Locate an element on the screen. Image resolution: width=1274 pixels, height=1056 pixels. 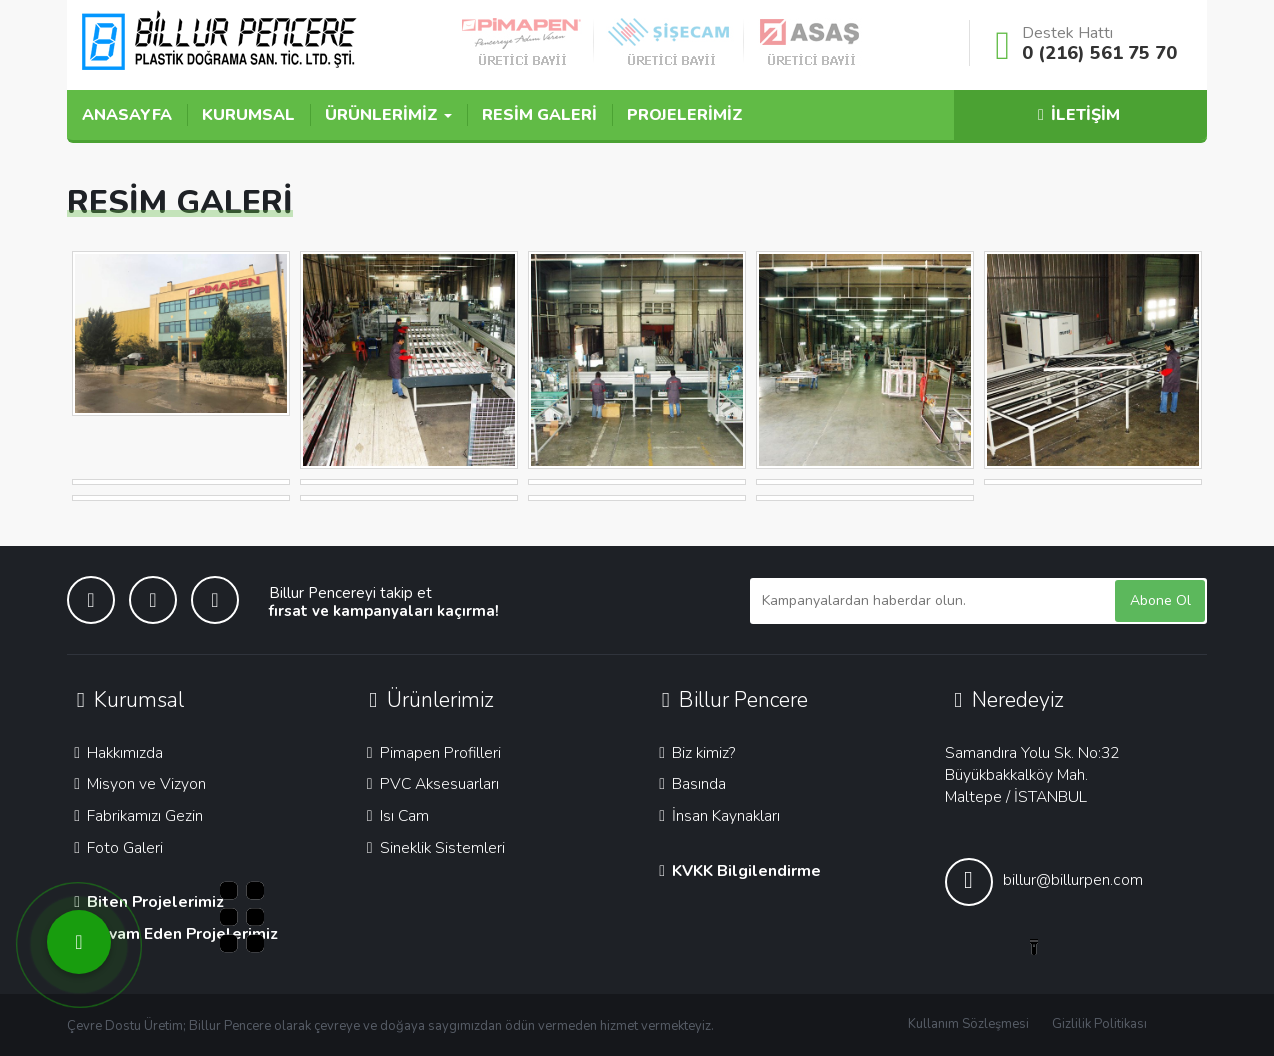
toggle flashlight on/off is located at coordinates (1034, 947).